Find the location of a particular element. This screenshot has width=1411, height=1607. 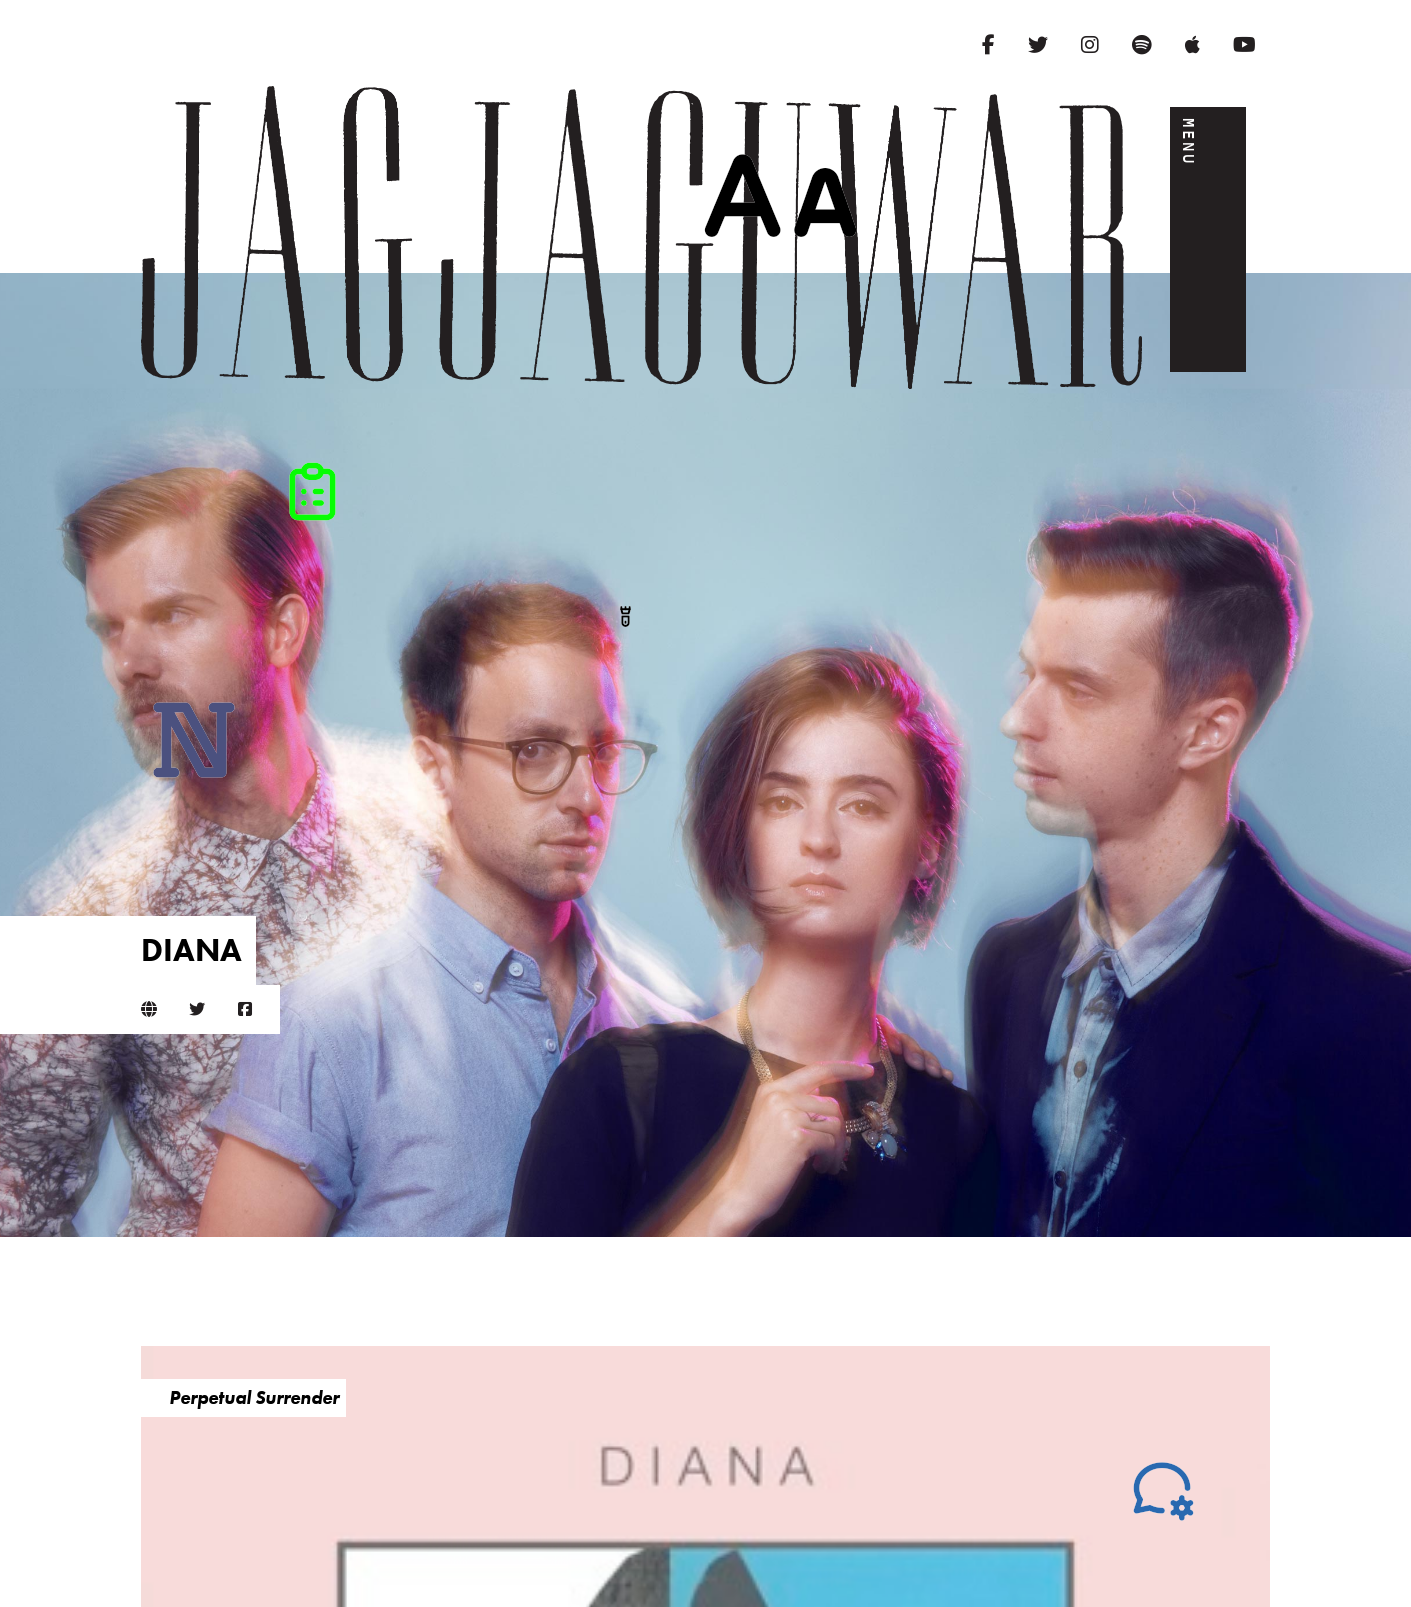

electric razor or shaver tool is located at coordinates (625, 616).